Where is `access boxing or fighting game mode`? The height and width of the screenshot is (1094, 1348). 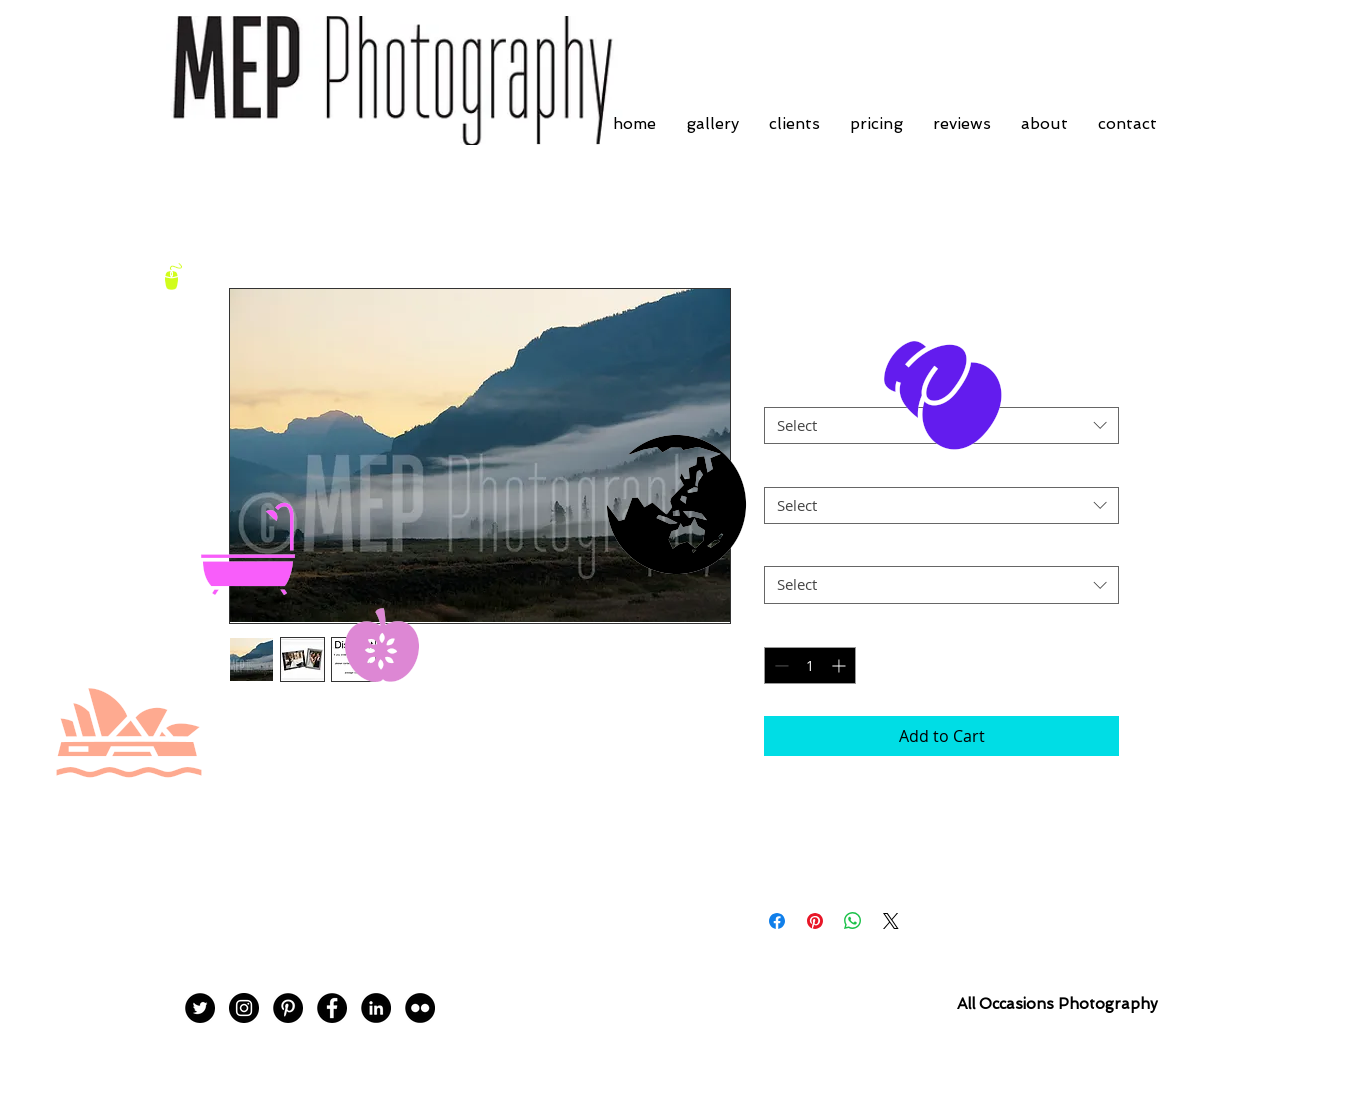
access boxing or fighting game mode is located at coordinates (942, 390).